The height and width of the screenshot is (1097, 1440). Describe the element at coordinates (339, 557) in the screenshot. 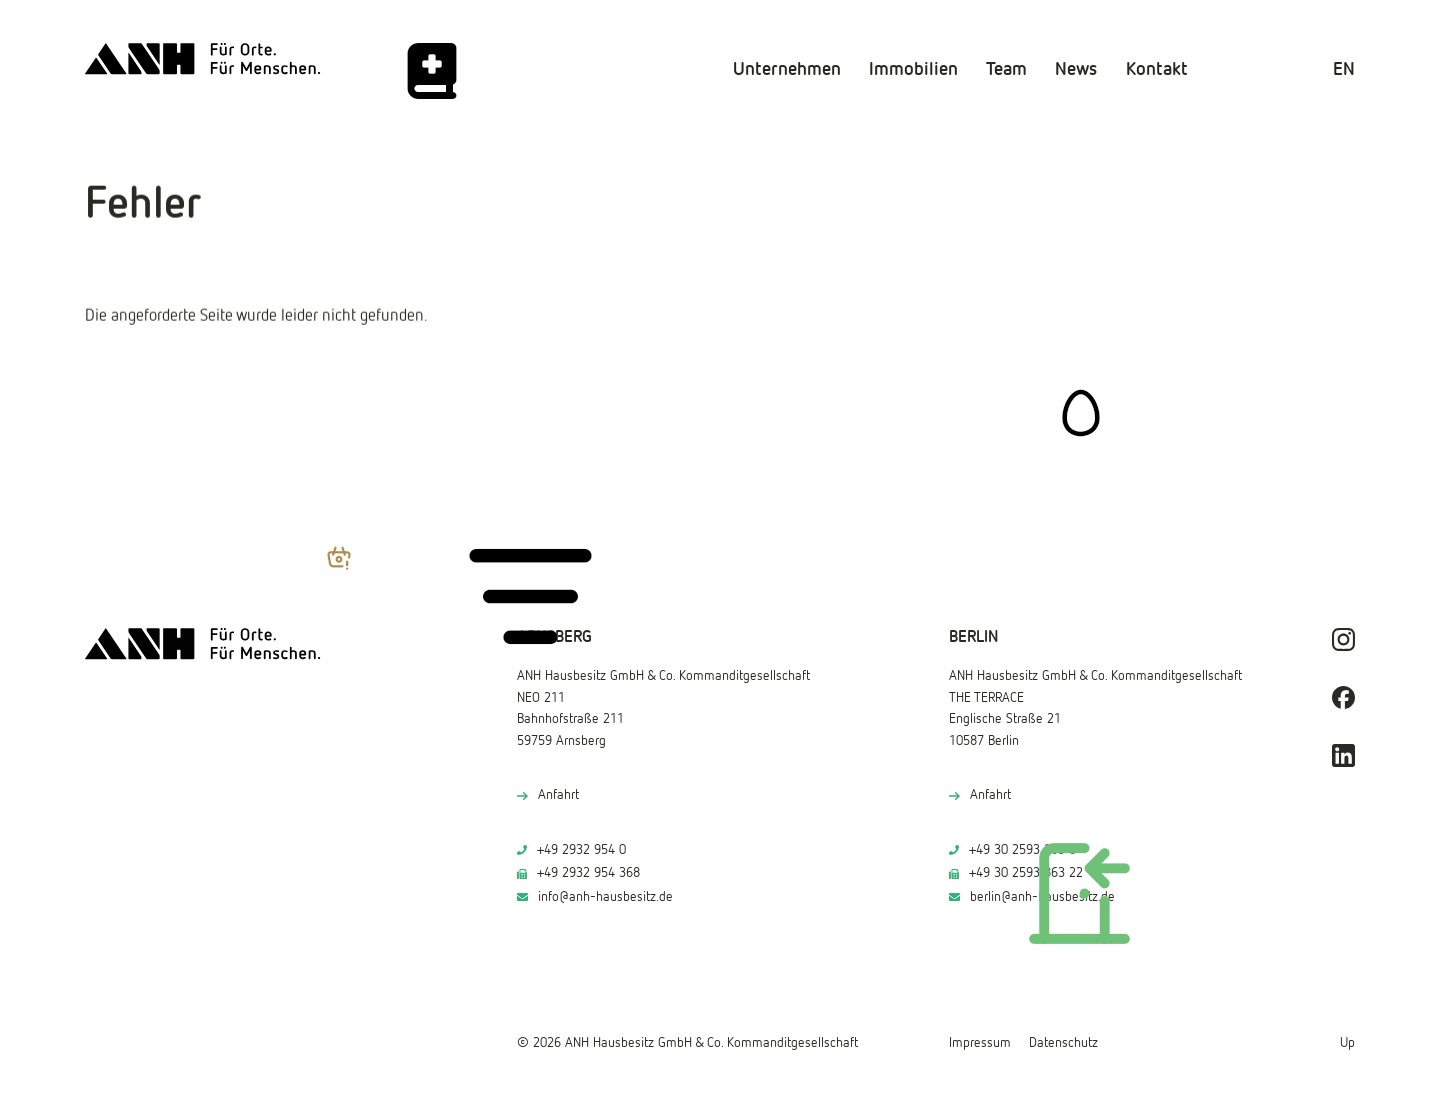

I see `indicates an issue with your shopping basket` at that location.